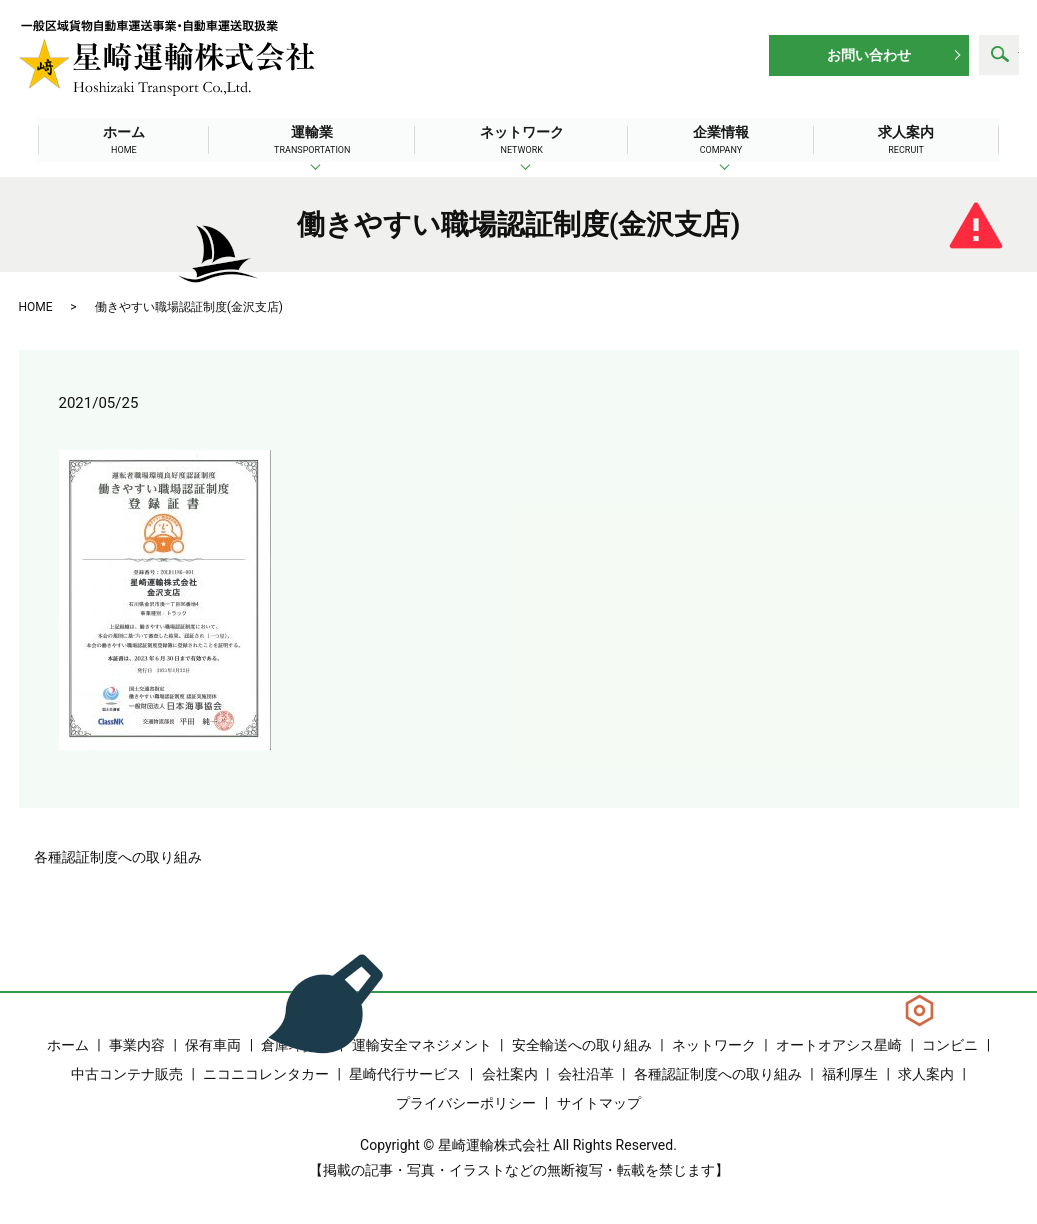 The width and height of the screenshot is (1037, 1224). I want to click on access brush or painting tools, so click(326, 1006).